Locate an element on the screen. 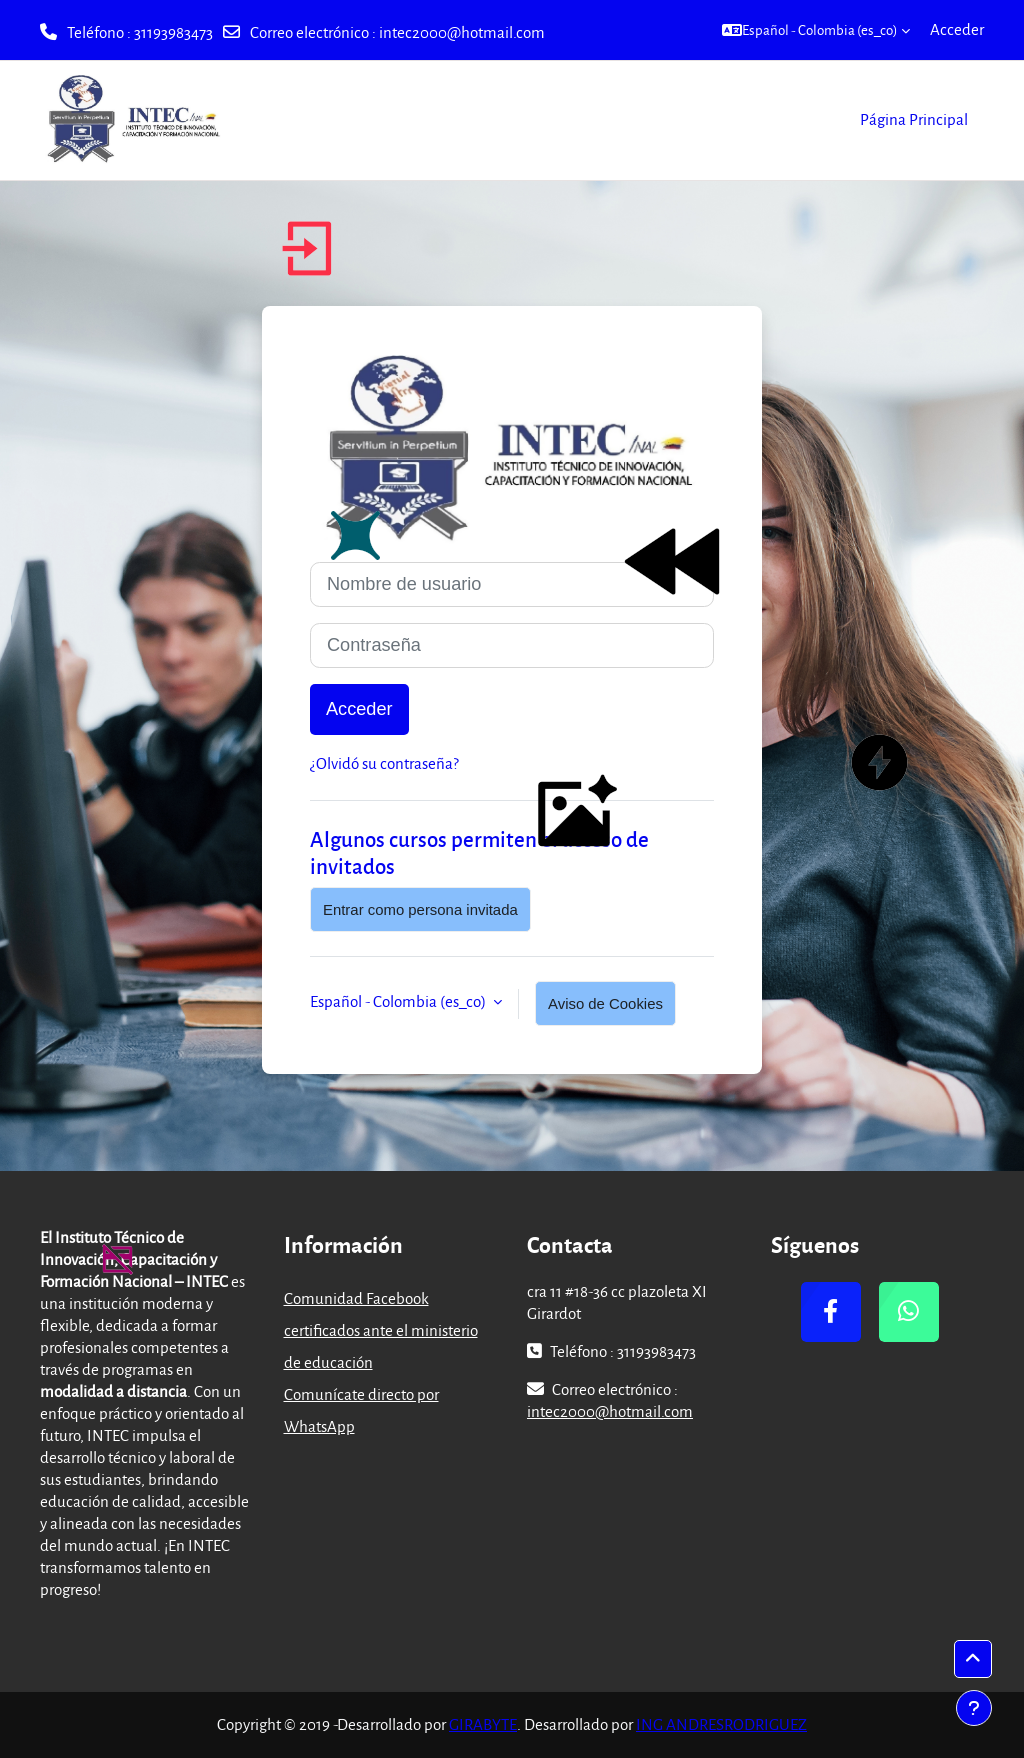 This screenshot has width=1024, height=1758. indicates no credit card required is located at coordinates (117, 1259).